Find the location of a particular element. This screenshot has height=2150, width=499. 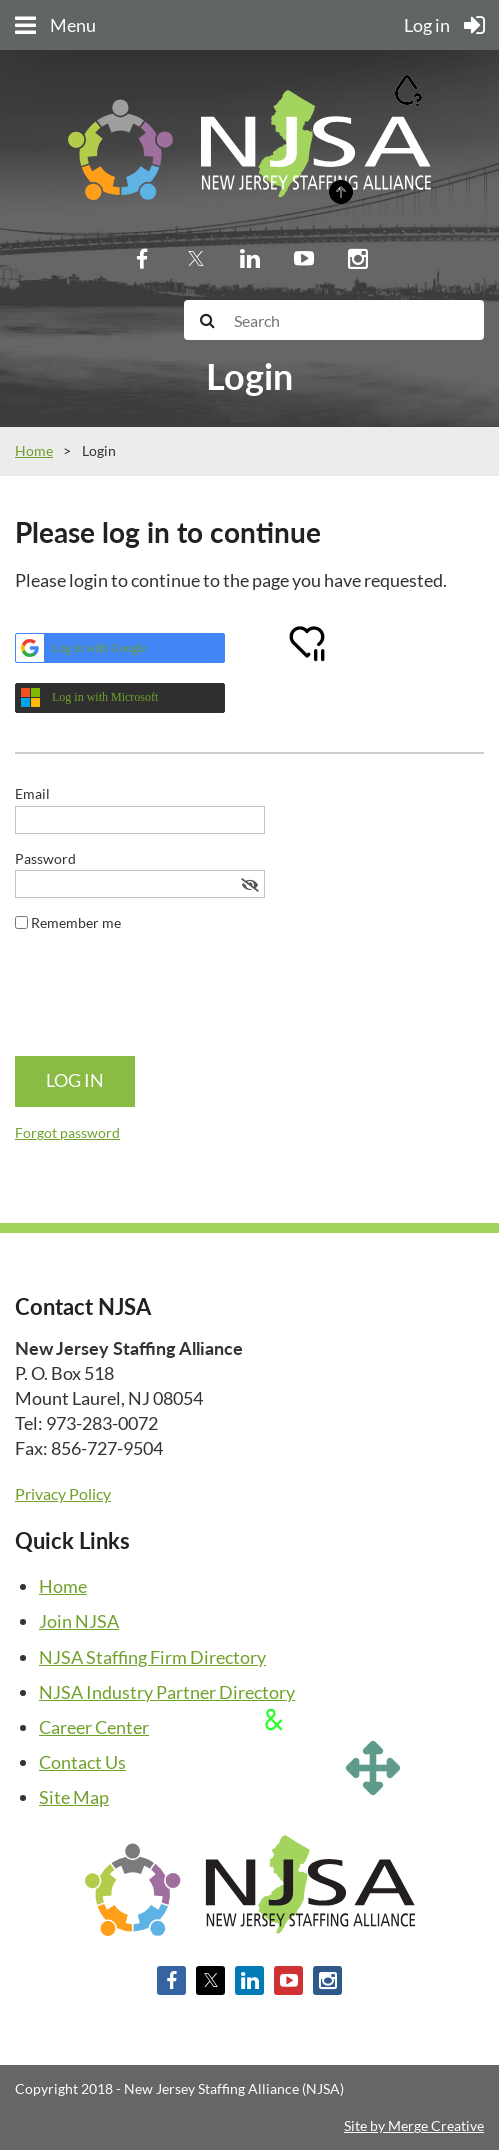

move or drag an element freely is located at coordinates (373, 1768).